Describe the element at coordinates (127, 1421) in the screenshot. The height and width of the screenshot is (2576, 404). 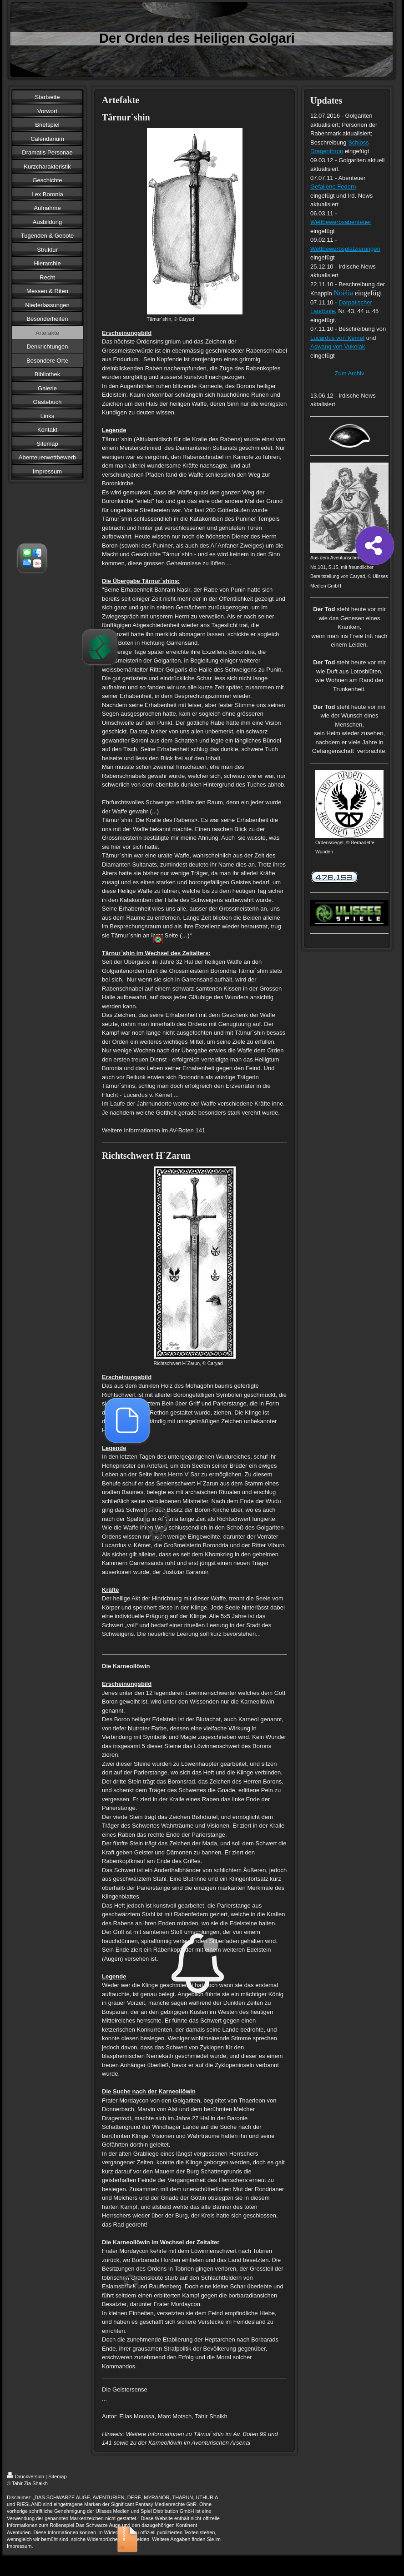
I see `open document preferences` at that location.